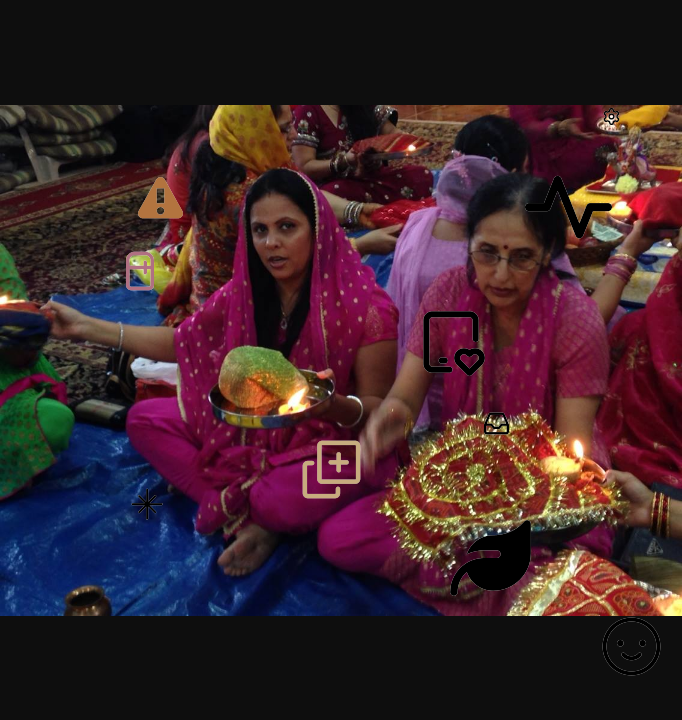  What do you see at coordinates (611, 116) in the screenshot?
I see `access settings or preferences` at bounding box center [611, 116].